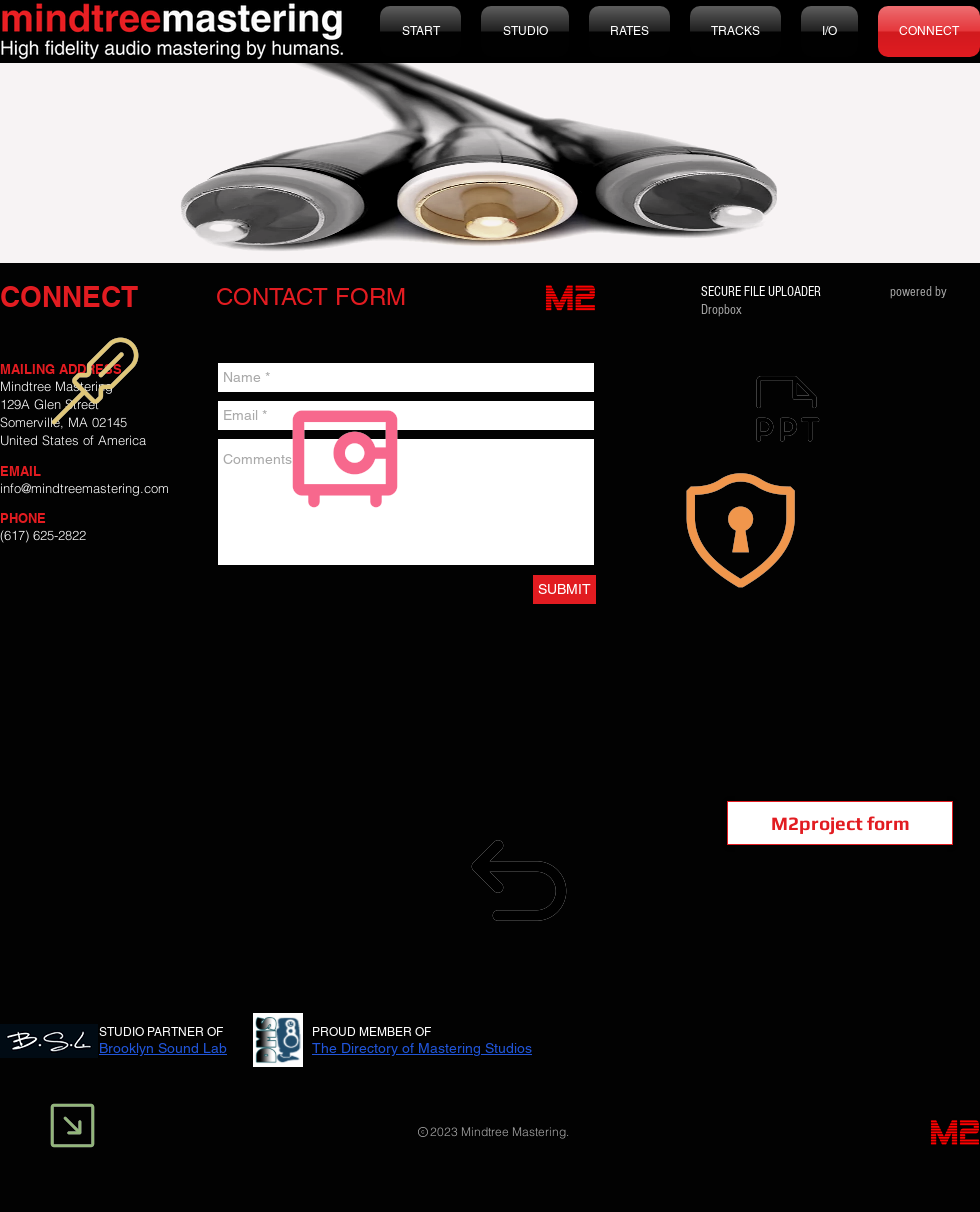 The height and width of the screenshot is (1212, 980). Describe the element at coordinates (95, 381) in the screenshot. I see `access settings or configuration options` at that location.